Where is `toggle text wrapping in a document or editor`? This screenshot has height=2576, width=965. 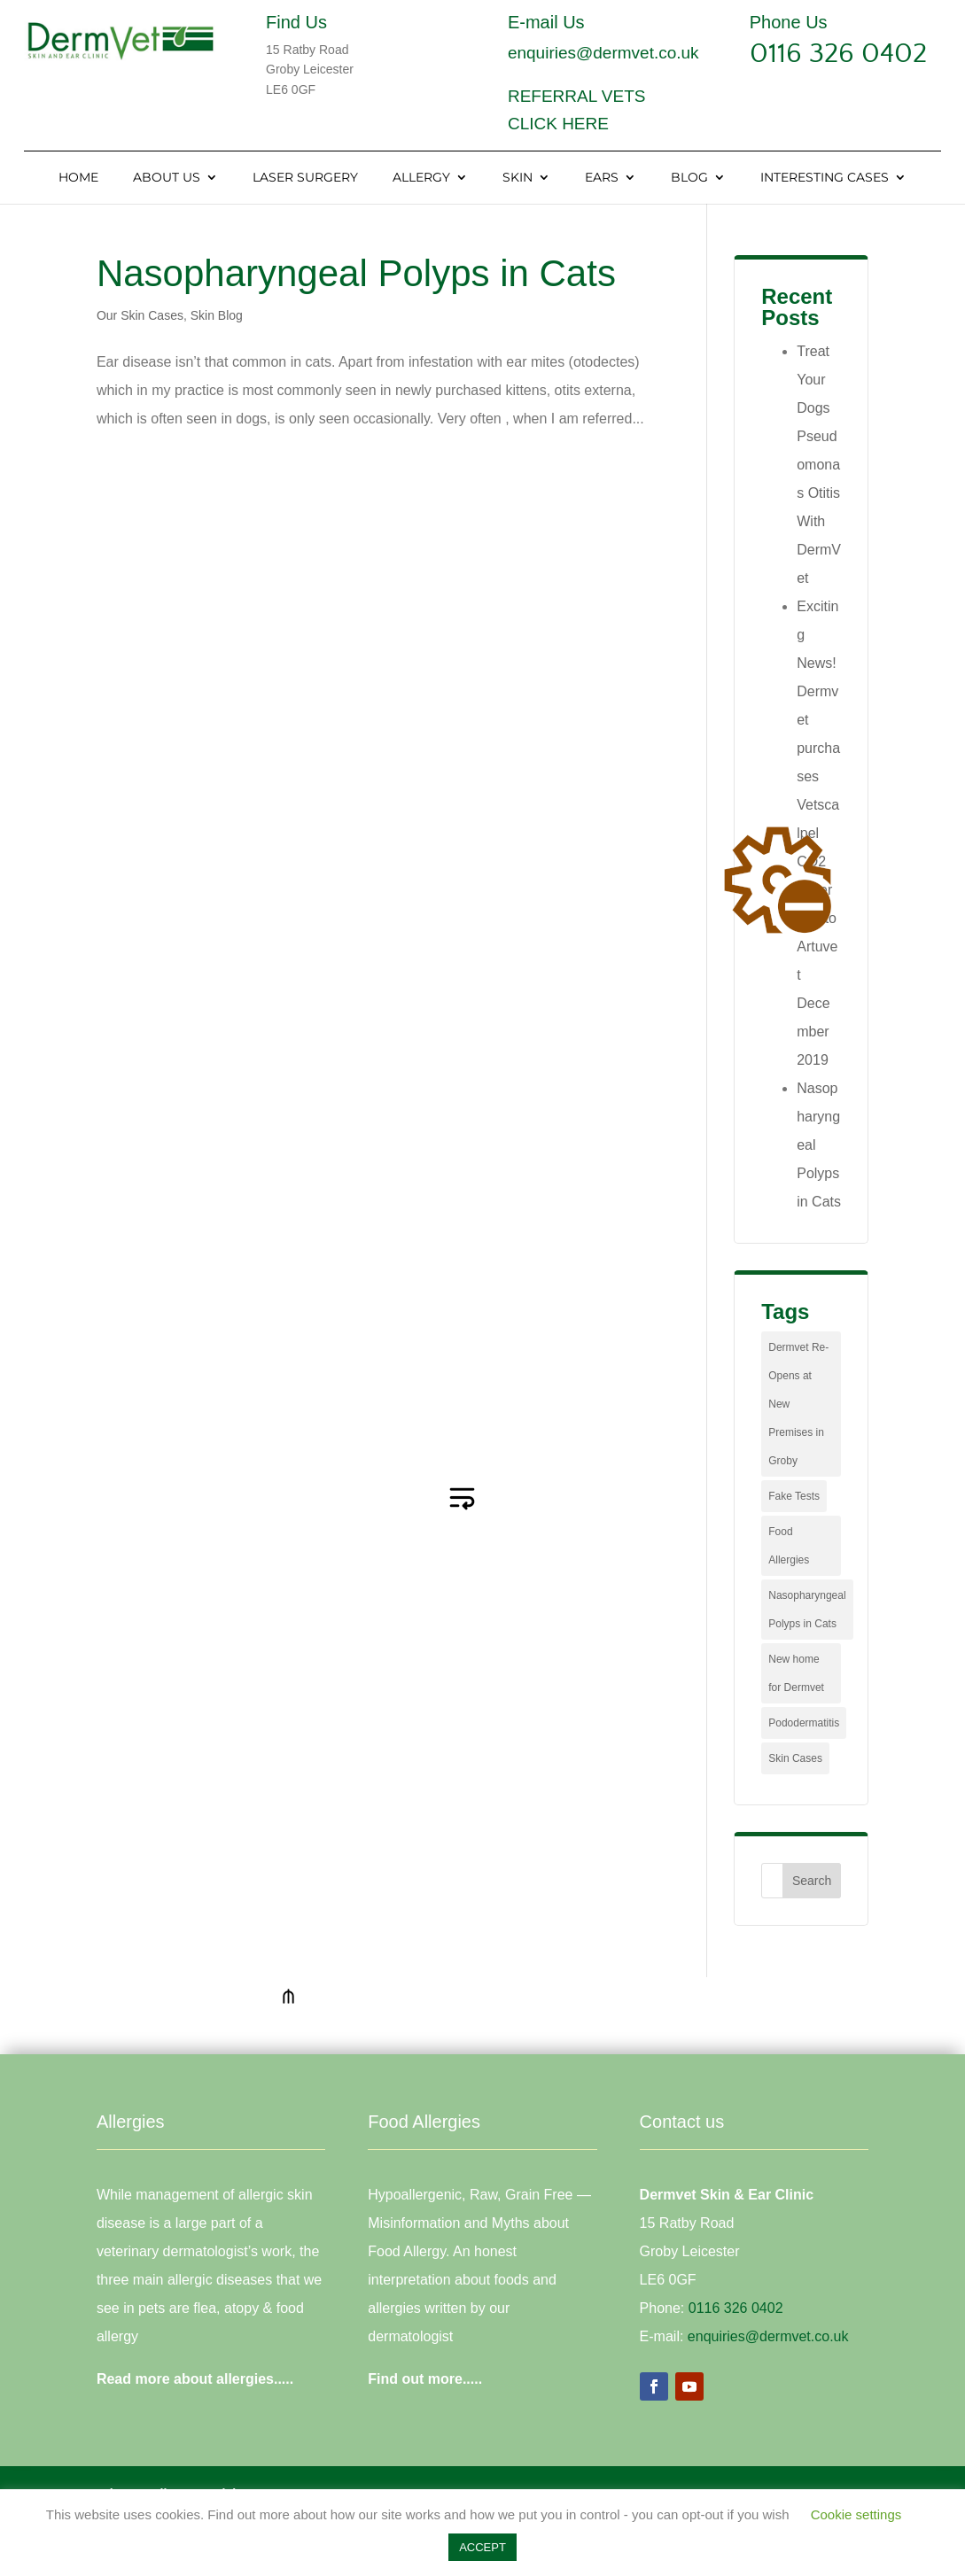 toggle text wrapping in a document or editor is located at coordinates (462, 1497).